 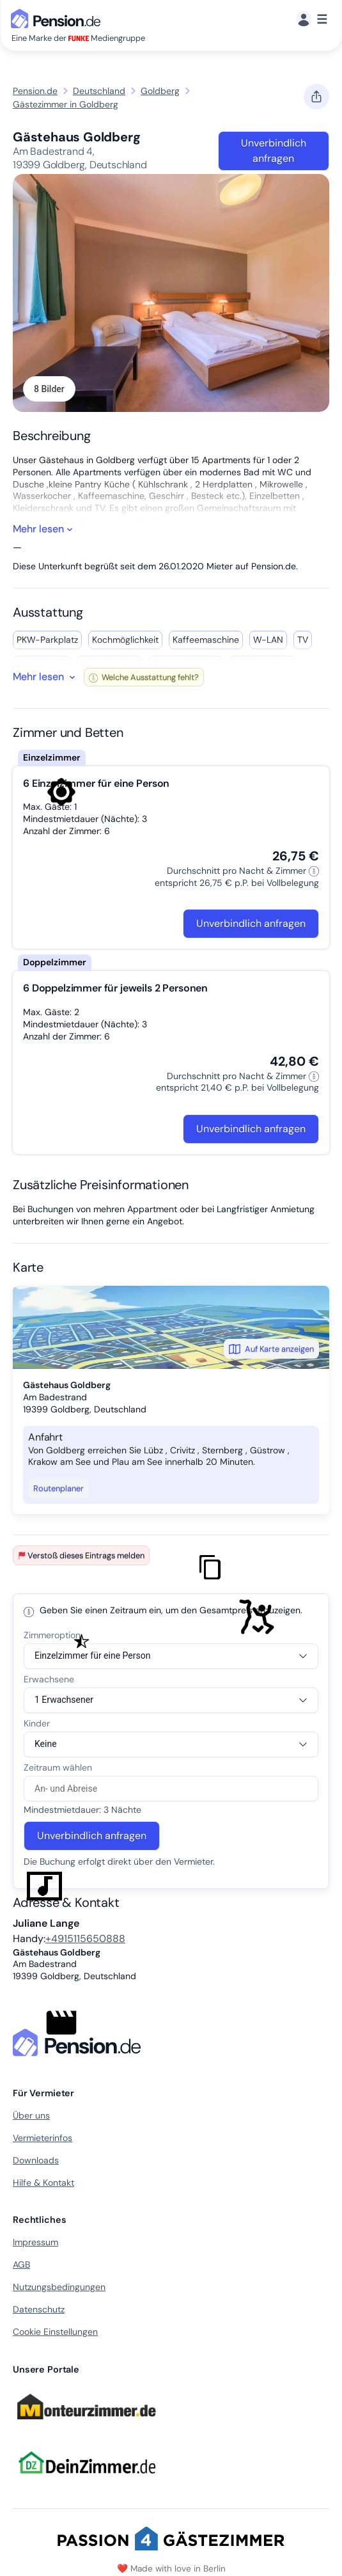 I want to click on play or browse music videos, so click(x=44, y=1886).